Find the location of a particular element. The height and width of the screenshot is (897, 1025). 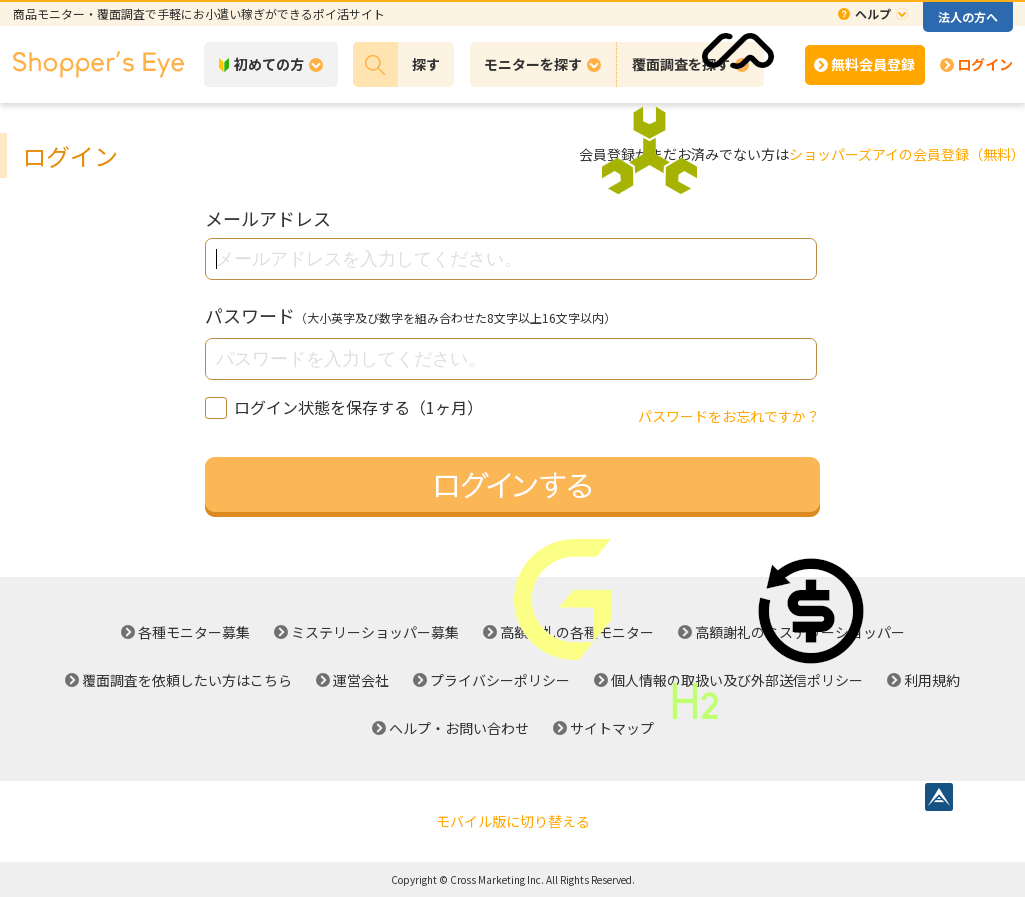

visit the Great Learning website or platform is located at coordinates (562, 599).